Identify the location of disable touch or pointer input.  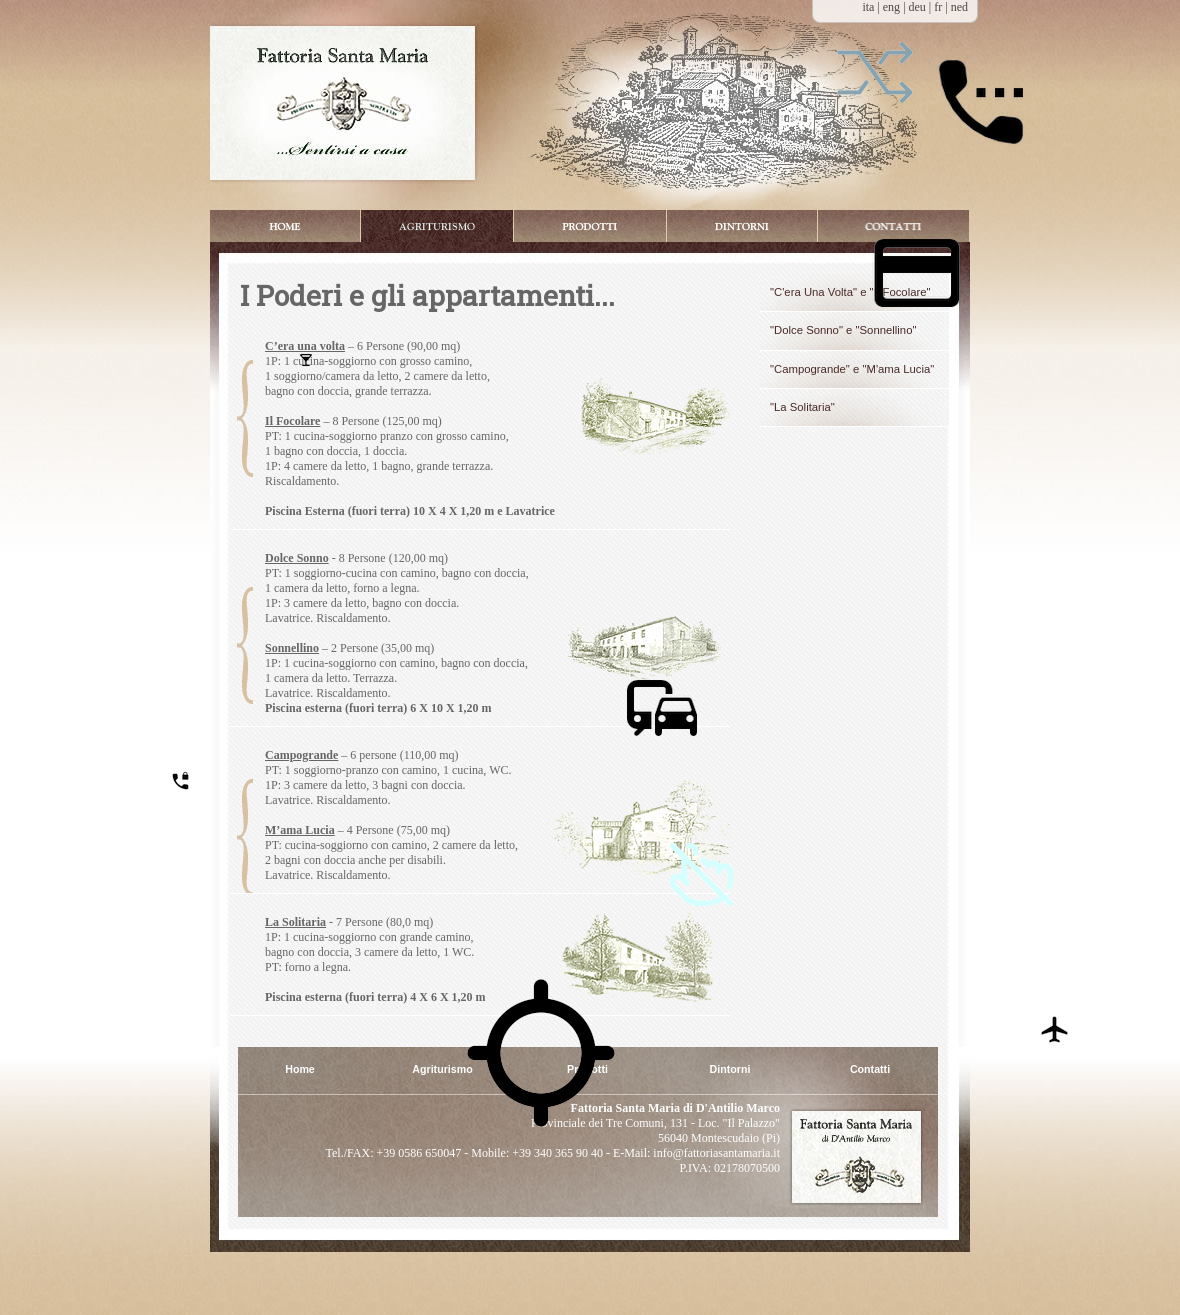
(701, 874).